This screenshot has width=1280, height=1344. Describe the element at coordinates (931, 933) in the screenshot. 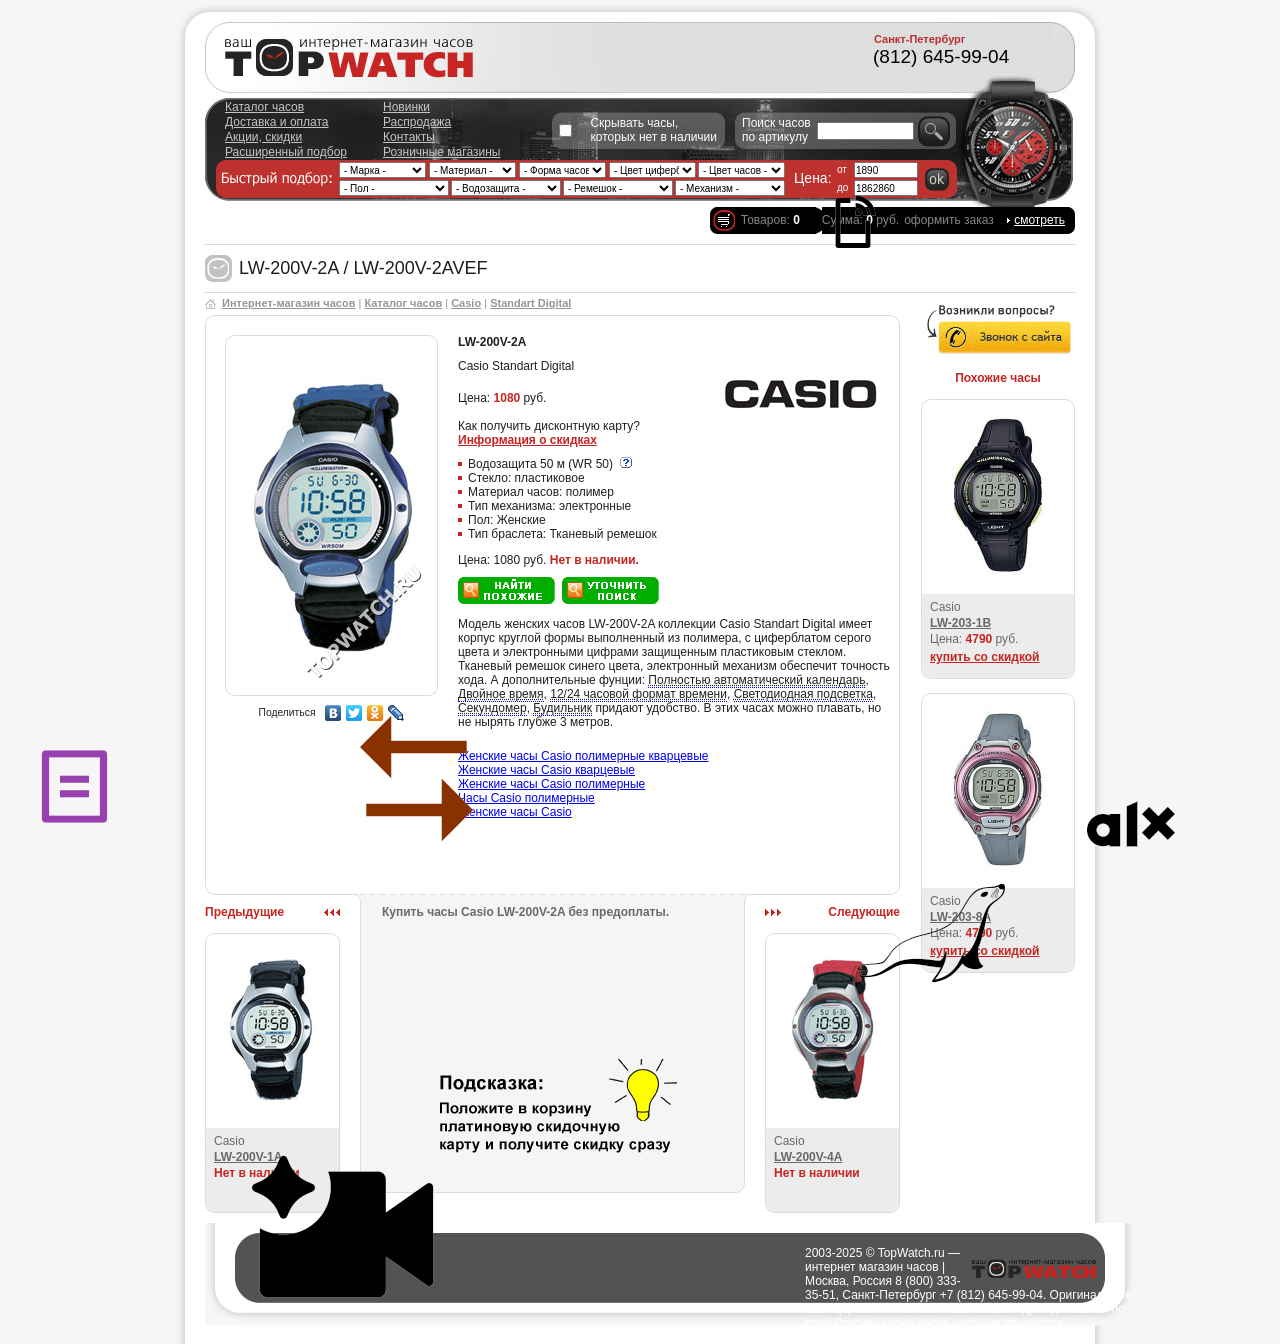

I see `mariadb foundation logo` at that location.